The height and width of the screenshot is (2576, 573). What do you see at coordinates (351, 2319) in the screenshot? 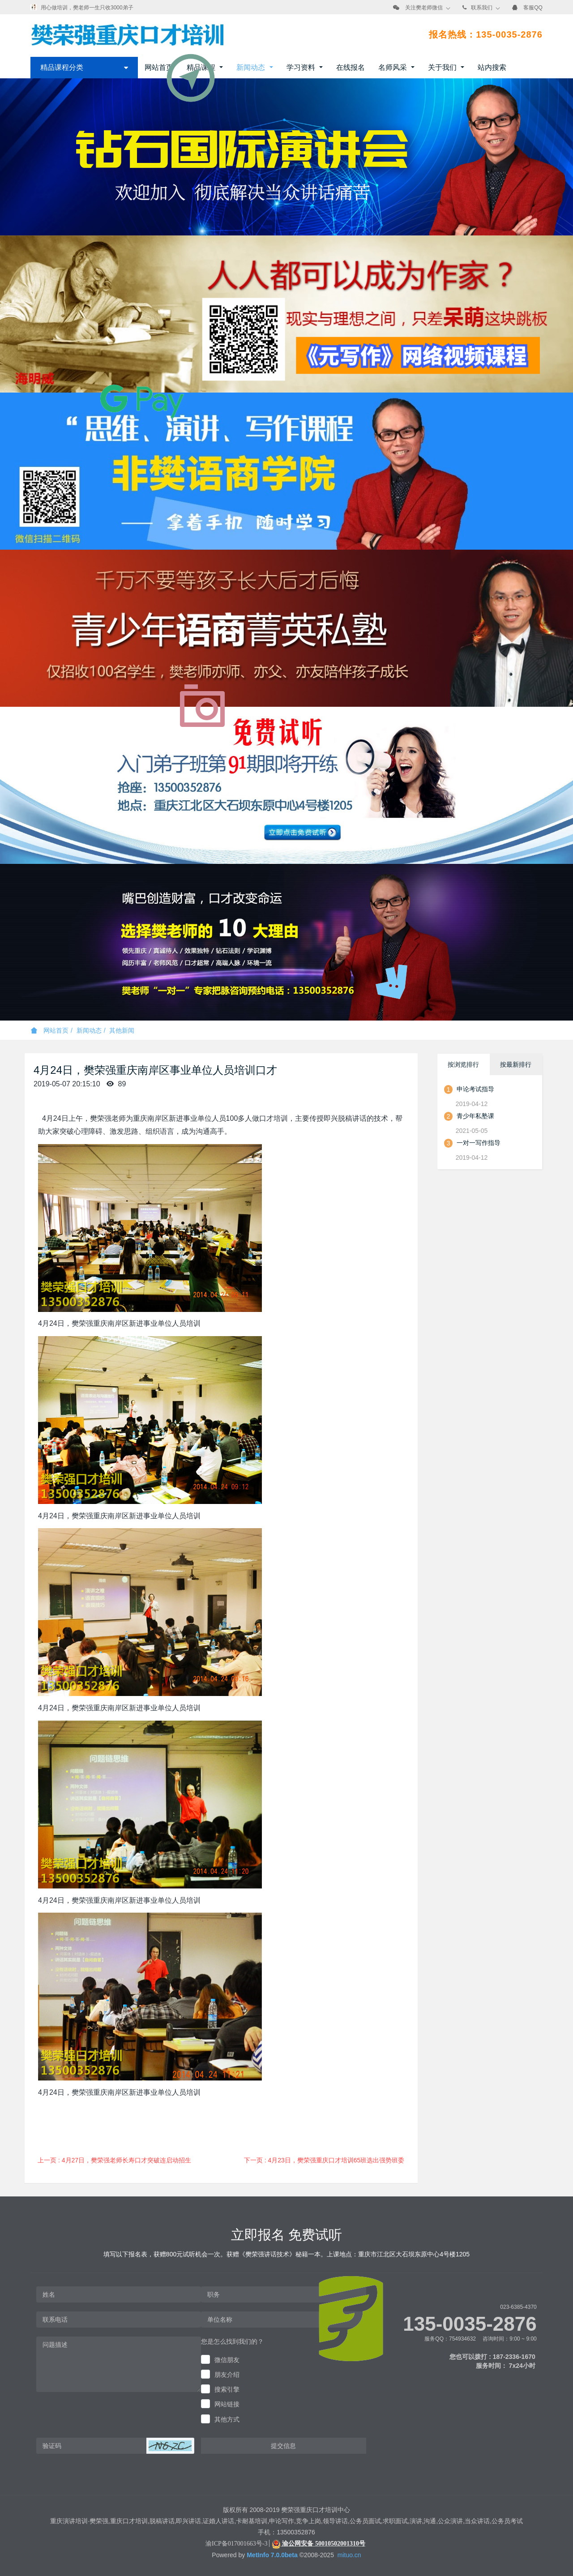
I see `flyway database migration tool logo` at bounding box center [351, 2319].